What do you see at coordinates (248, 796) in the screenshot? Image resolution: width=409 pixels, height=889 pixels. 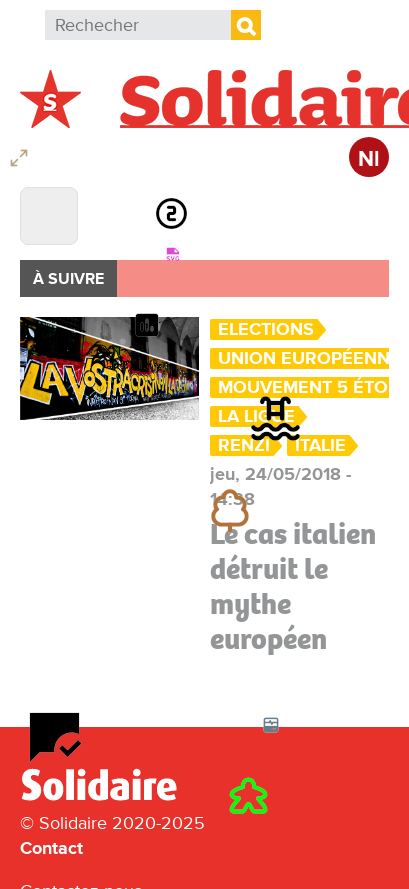 I see `access board game or tabletop gaming features` at bounding box center [248, 796].